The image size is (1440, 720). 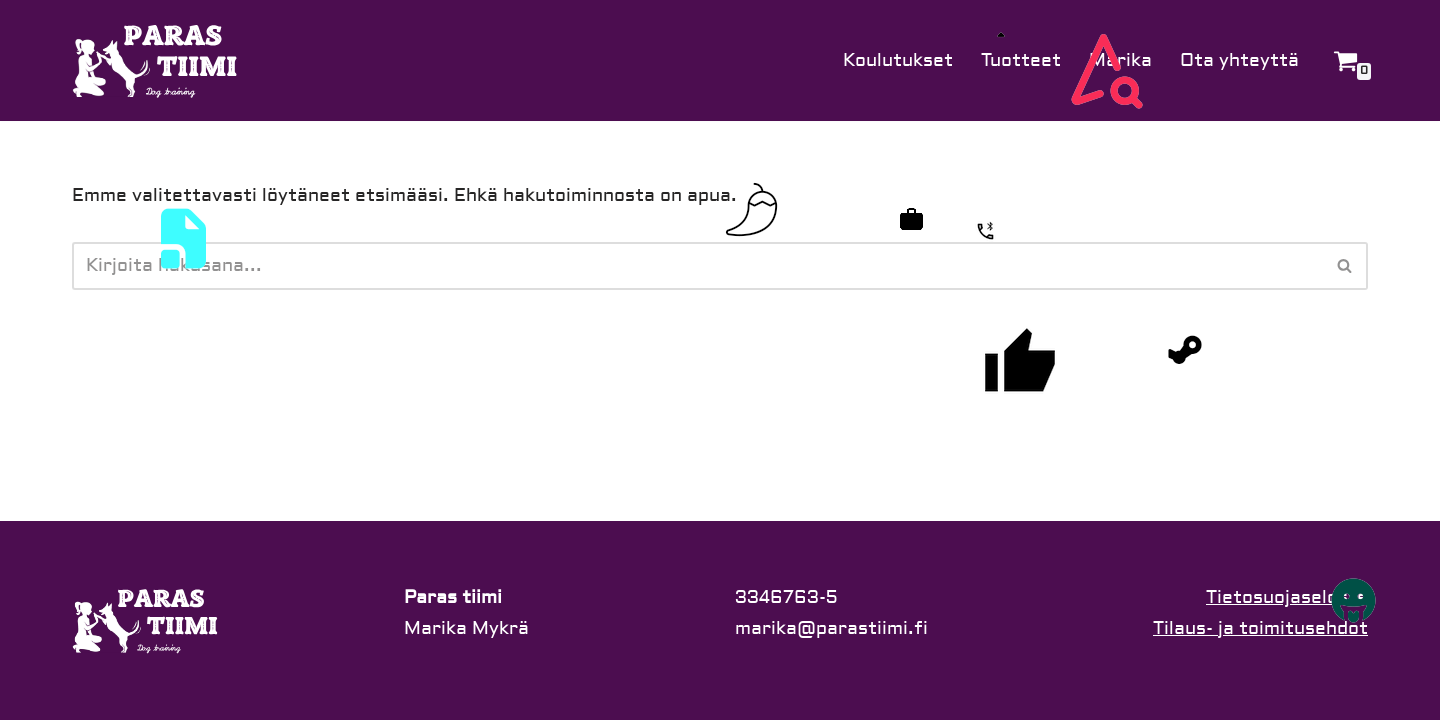 I want to click on open Steam gaming platform, so click(x=1185, y=349).